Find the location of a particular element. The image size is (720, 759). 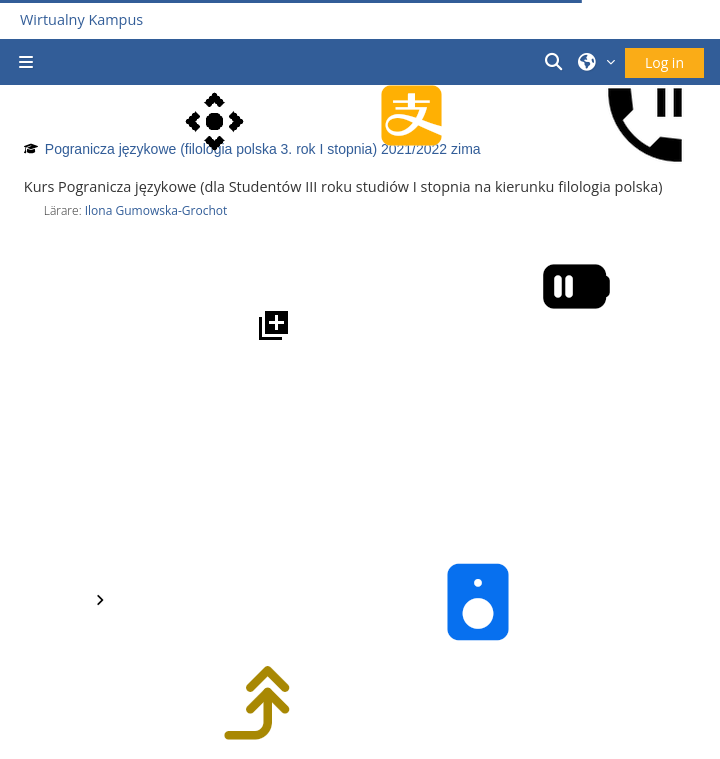

add item to your library is located at coordinates (273, 325).